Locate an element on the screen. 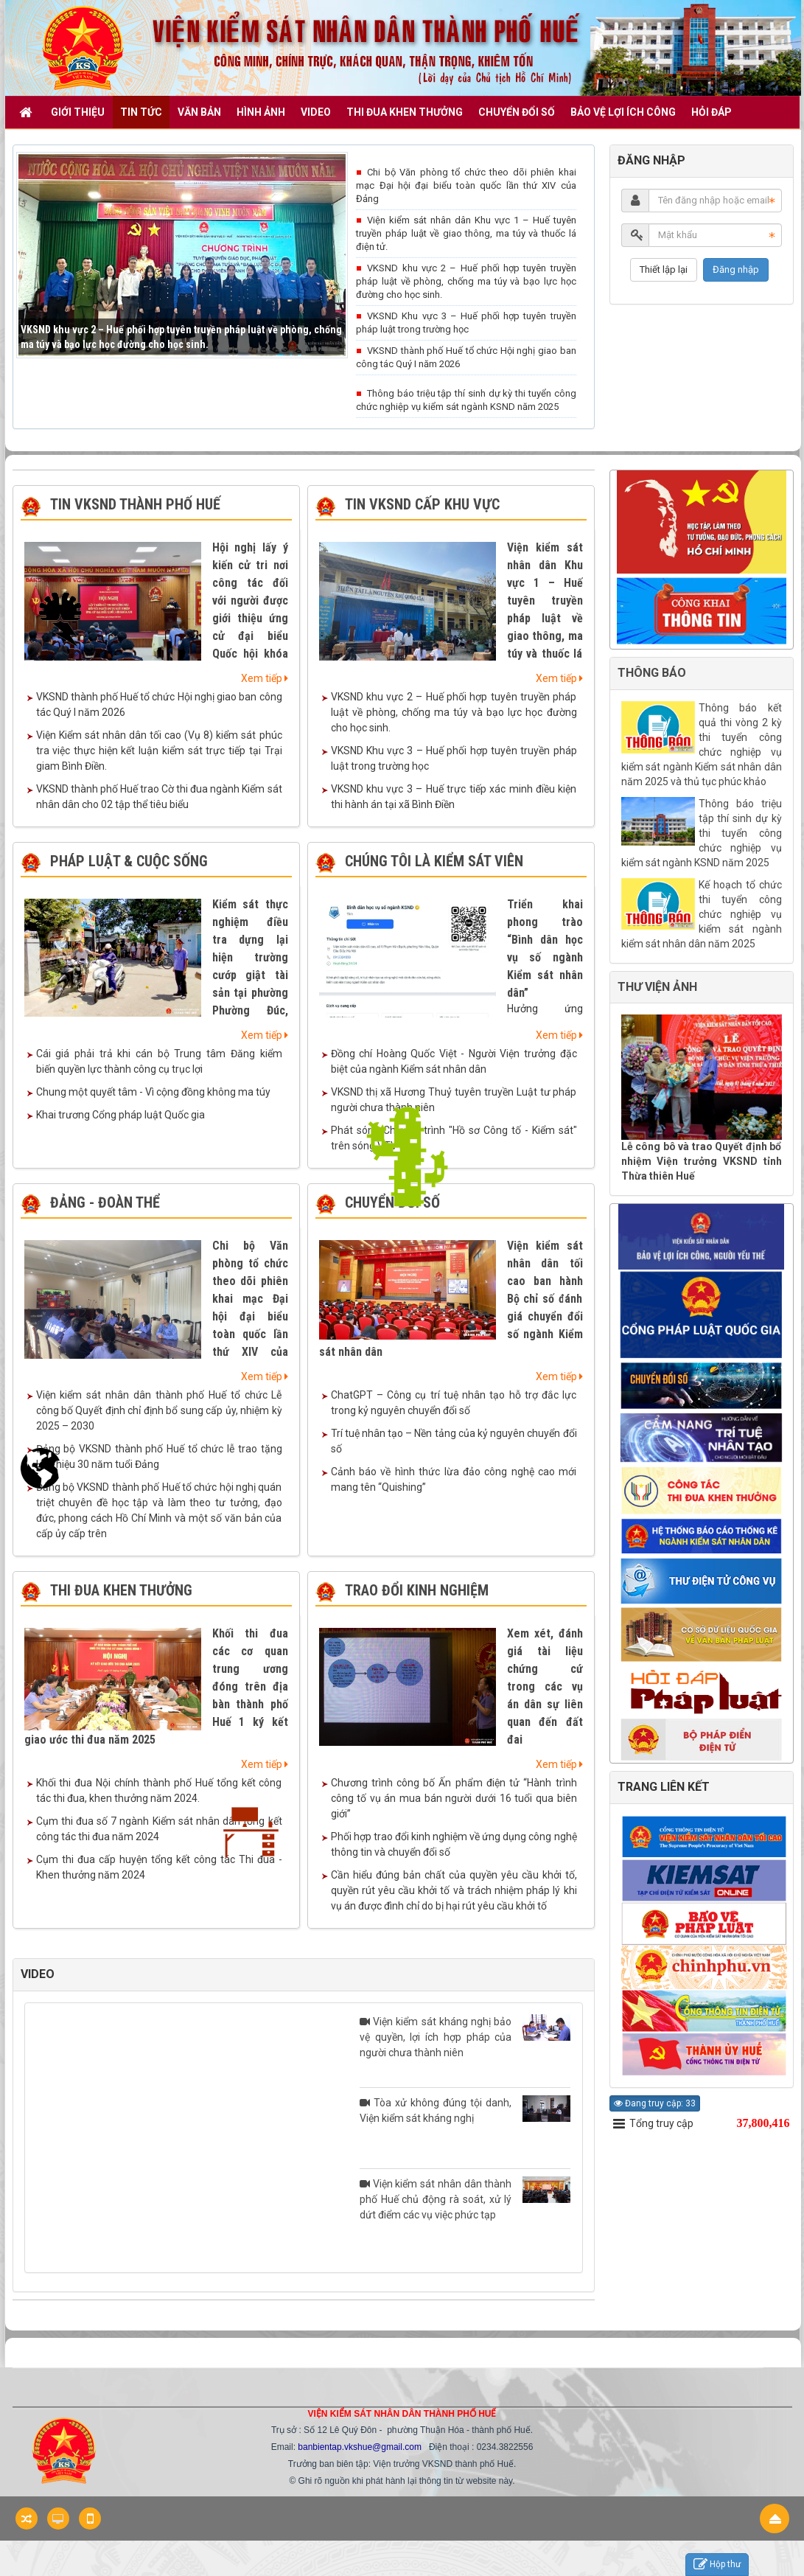 The image size is (804, 2576). start a brainstorming session is located at coordinates (60, 619).